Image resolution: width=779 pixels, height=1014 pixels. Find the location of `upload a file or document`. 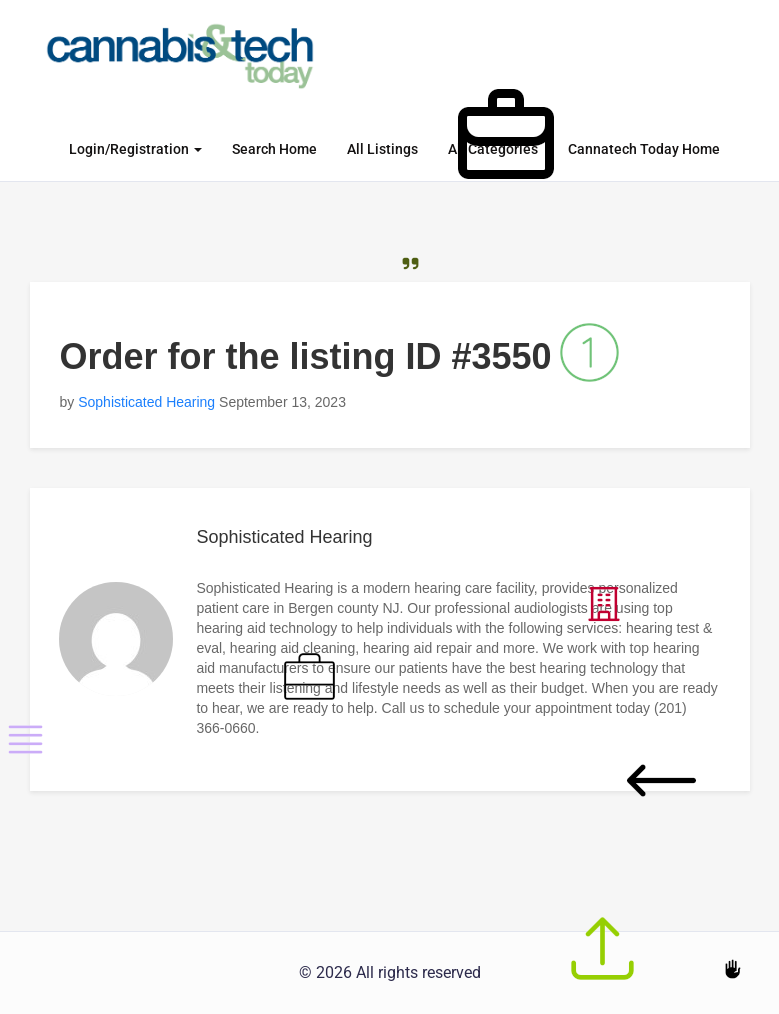

upload a file or document is located at coordinates (602, 948).